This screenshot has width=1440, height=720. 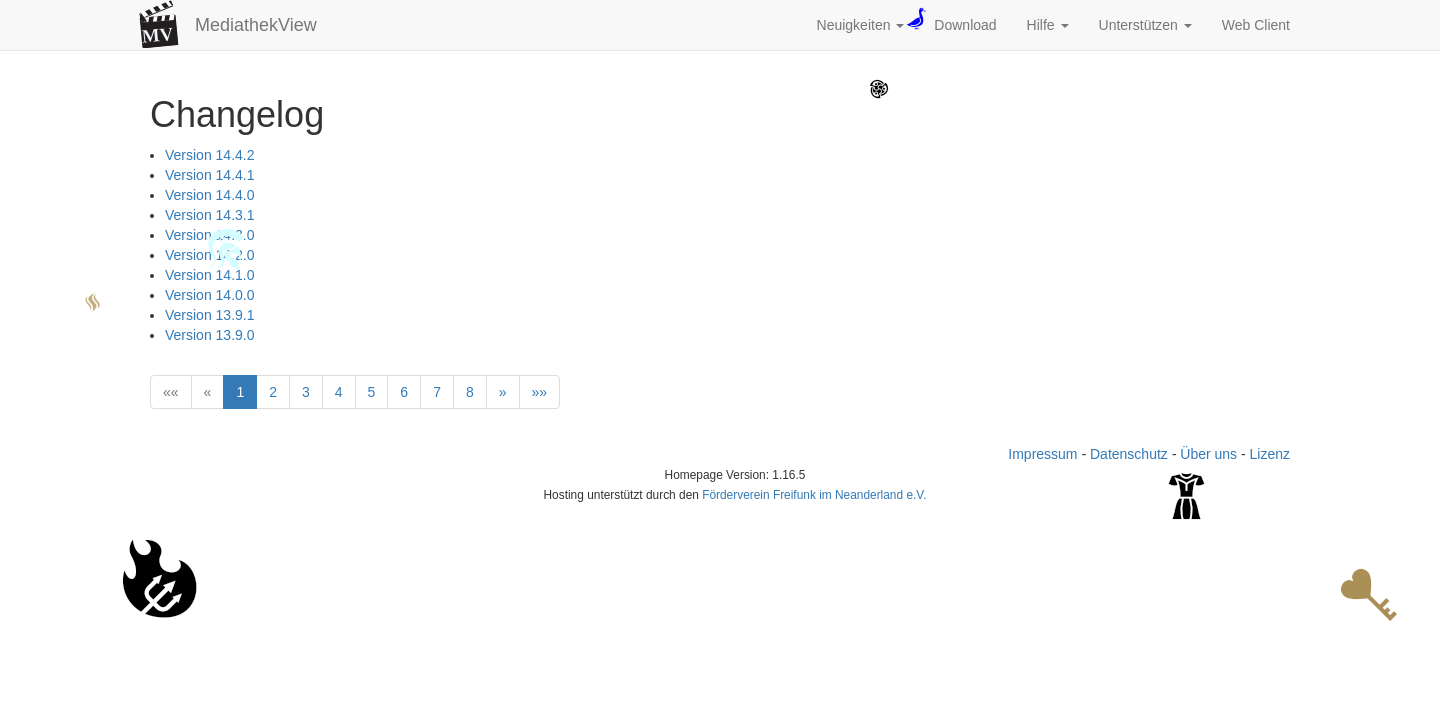 I want to click on indicates heat or high temperature status, so click(x=92, y=302).